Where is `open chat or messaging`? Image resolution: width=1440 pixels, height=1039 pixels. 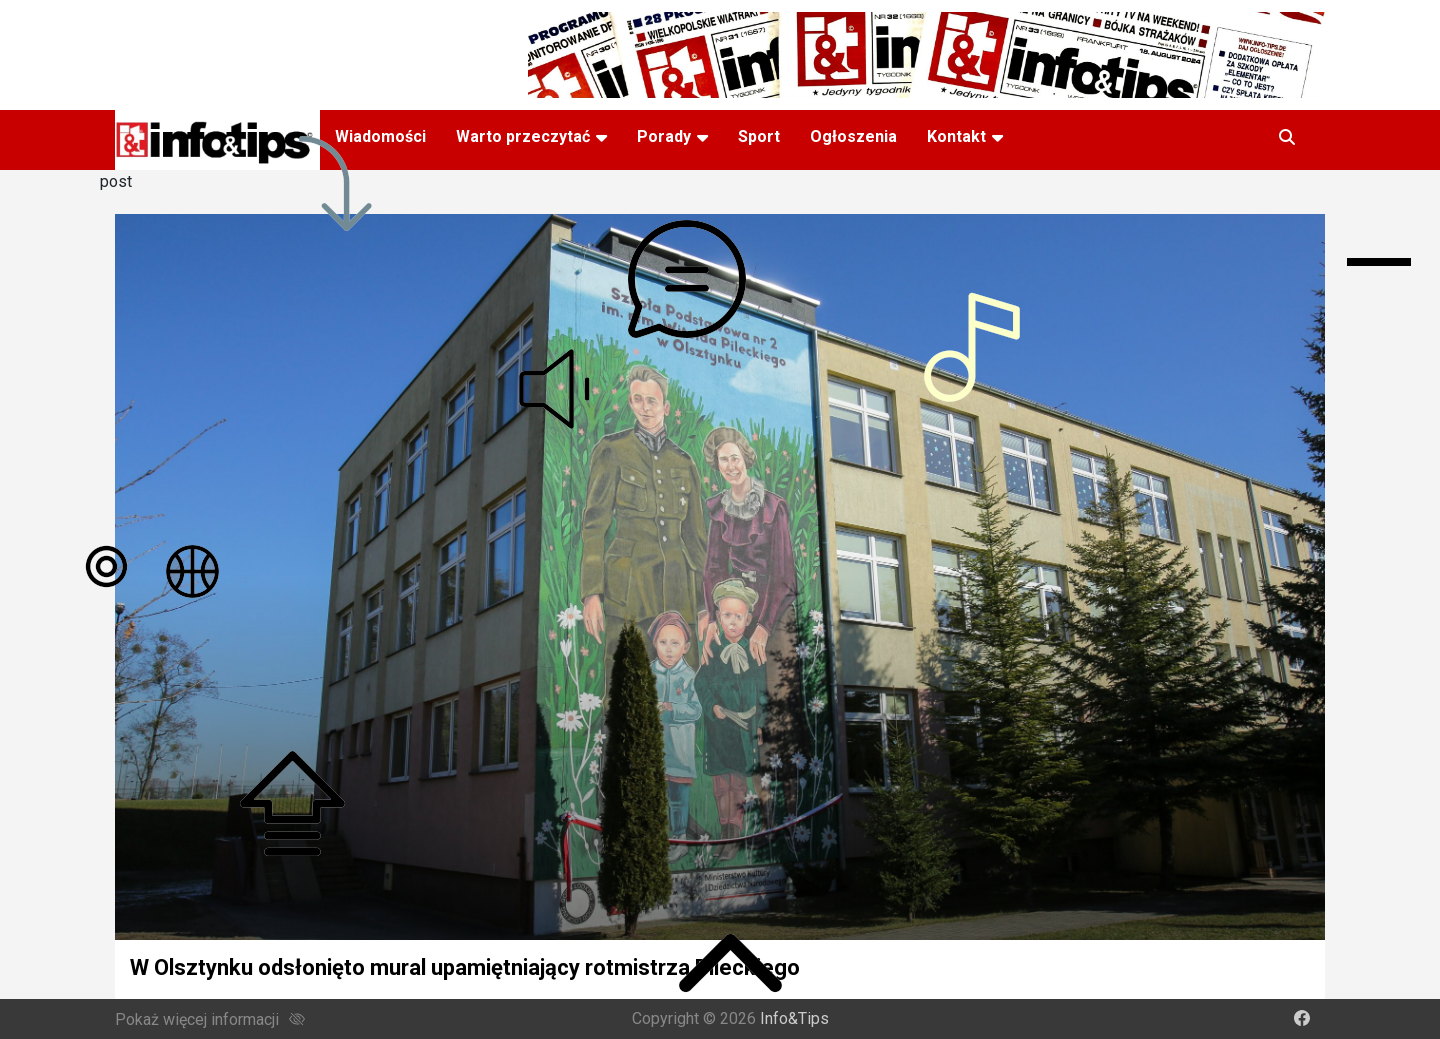
open chat or messaging is located at coordinates (687, 279).